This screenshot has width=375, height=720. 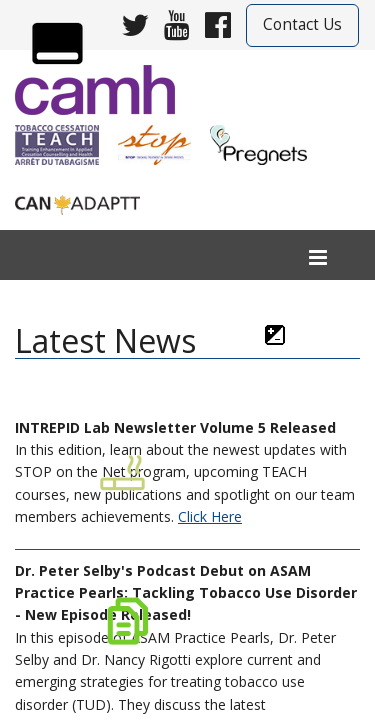 I want to click on indicates a designated smoking area, so click(x=122, y=477).